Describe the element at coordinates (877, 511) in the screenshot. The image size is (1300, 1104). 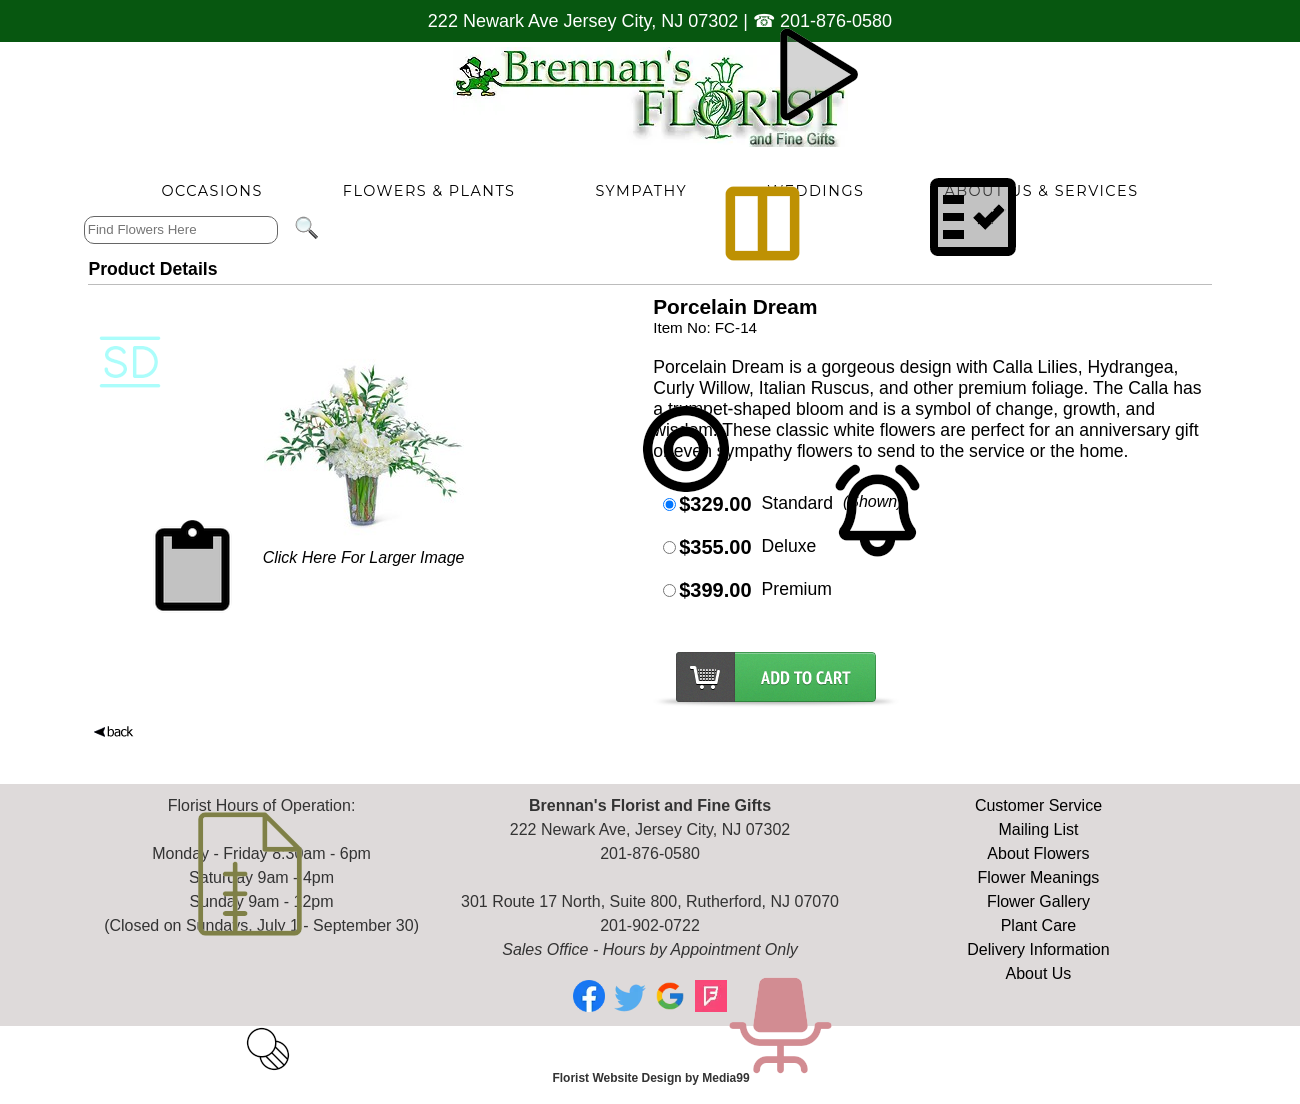
I see `indicates new notifications or alerts` at that location.